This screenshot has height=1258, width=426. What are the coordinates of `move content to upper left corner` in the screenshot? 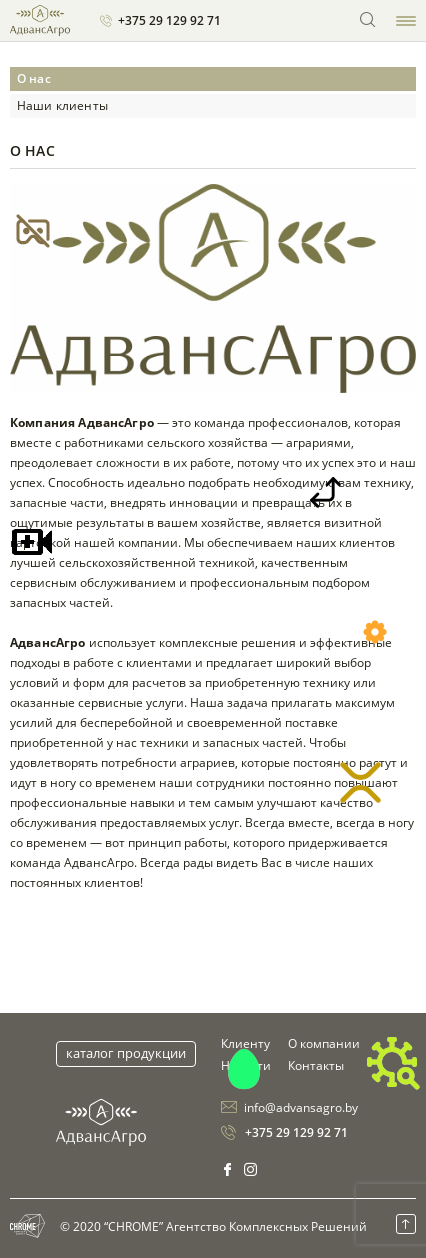 It's located at (325, 492).